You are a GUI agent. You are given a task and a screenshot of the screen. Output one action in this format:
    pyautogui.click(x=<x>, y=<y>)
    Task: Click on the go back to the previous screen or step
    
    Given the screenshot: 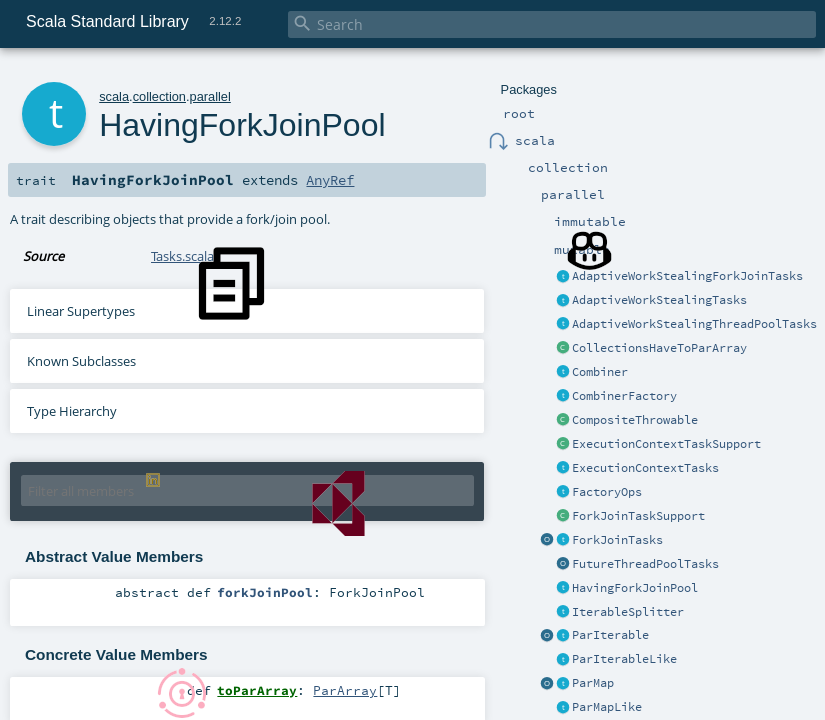 What is the action you would take?
    pyautogui.click(x=498, y=141)
    